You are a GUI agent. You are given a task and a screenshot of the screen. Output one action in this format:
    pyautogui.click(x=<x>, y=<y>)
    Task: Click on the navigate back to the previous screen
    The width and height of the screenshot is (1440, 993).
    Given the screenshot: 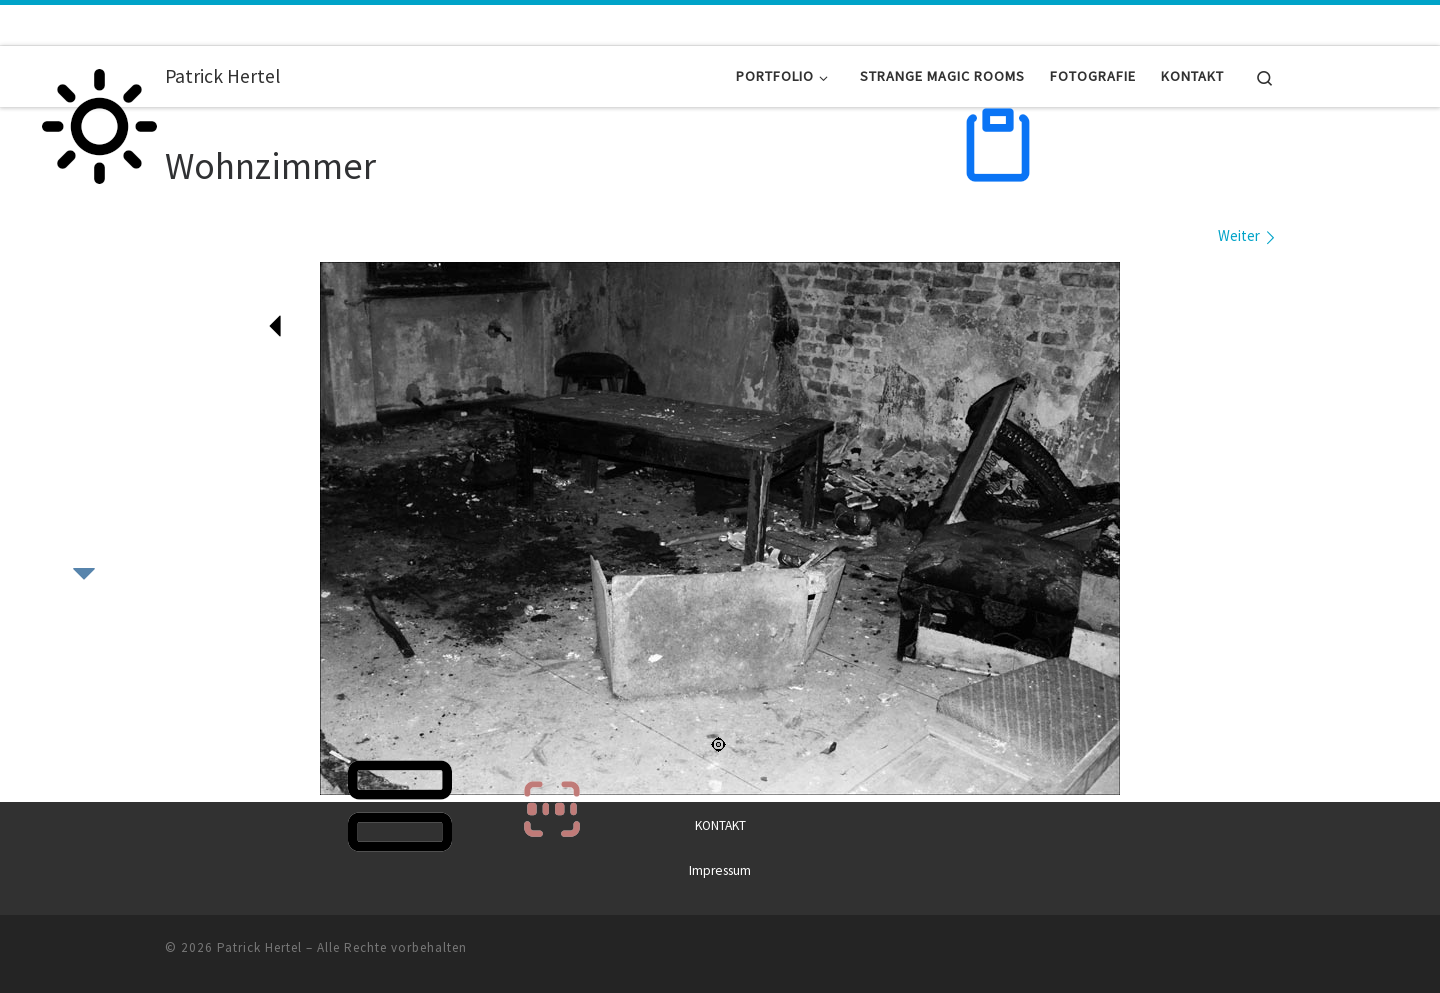 What is the action you would take?
    pyautogui.click(x=275, y=326)
    